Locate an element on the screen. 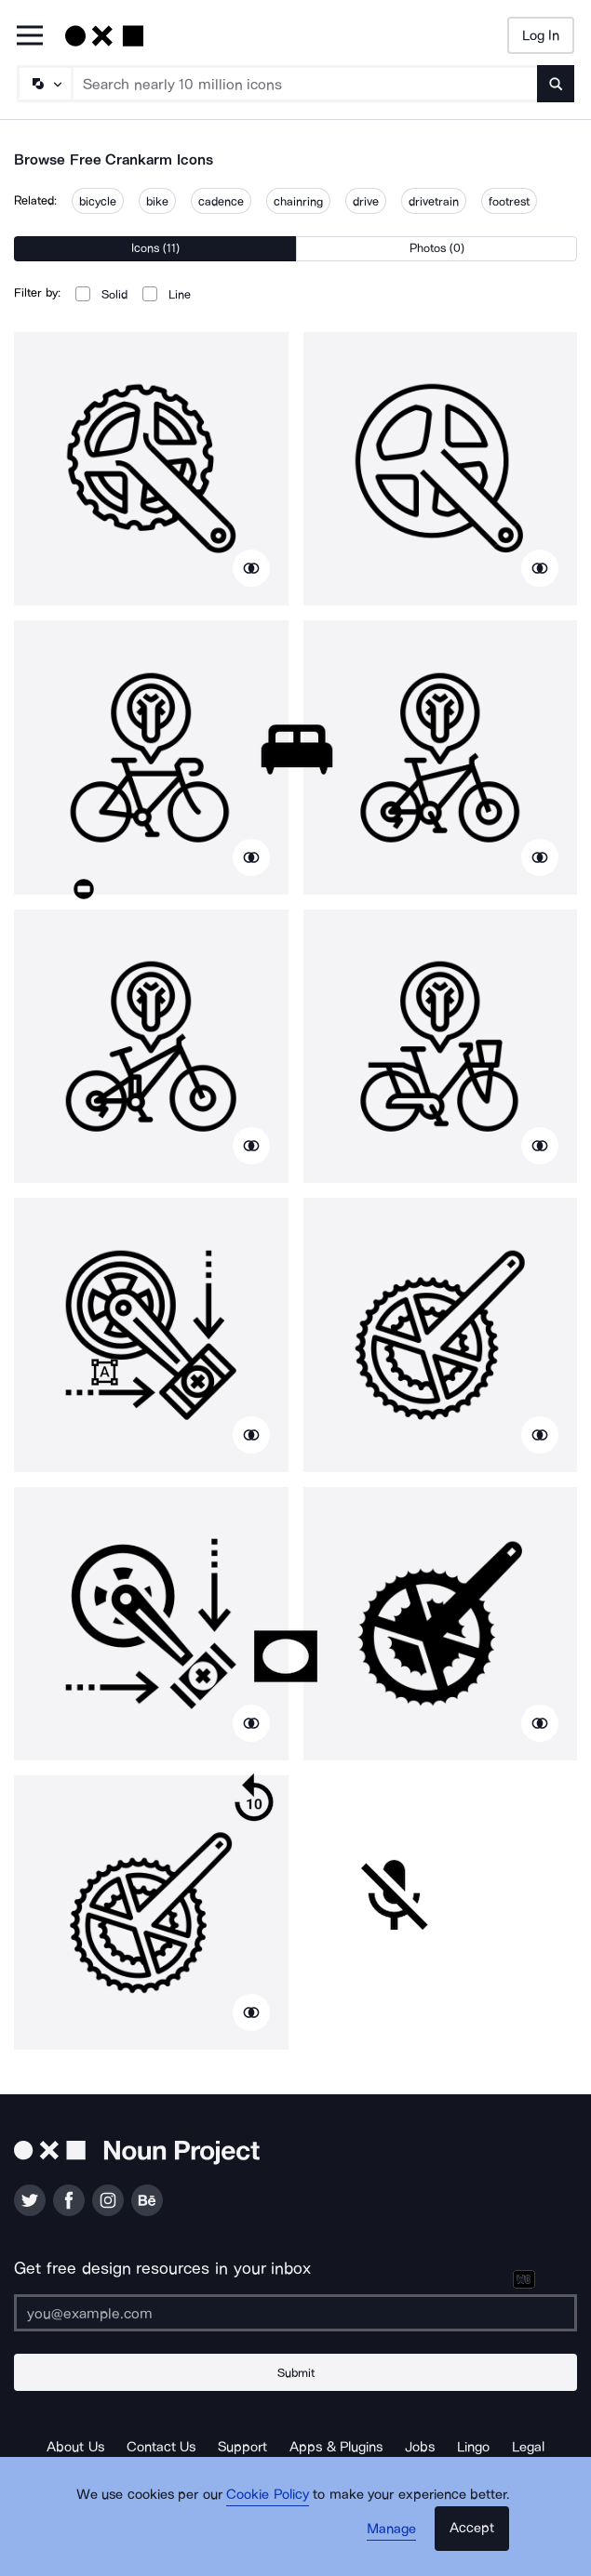  indicates an error or blocked state is located at coordinates (84, 889).